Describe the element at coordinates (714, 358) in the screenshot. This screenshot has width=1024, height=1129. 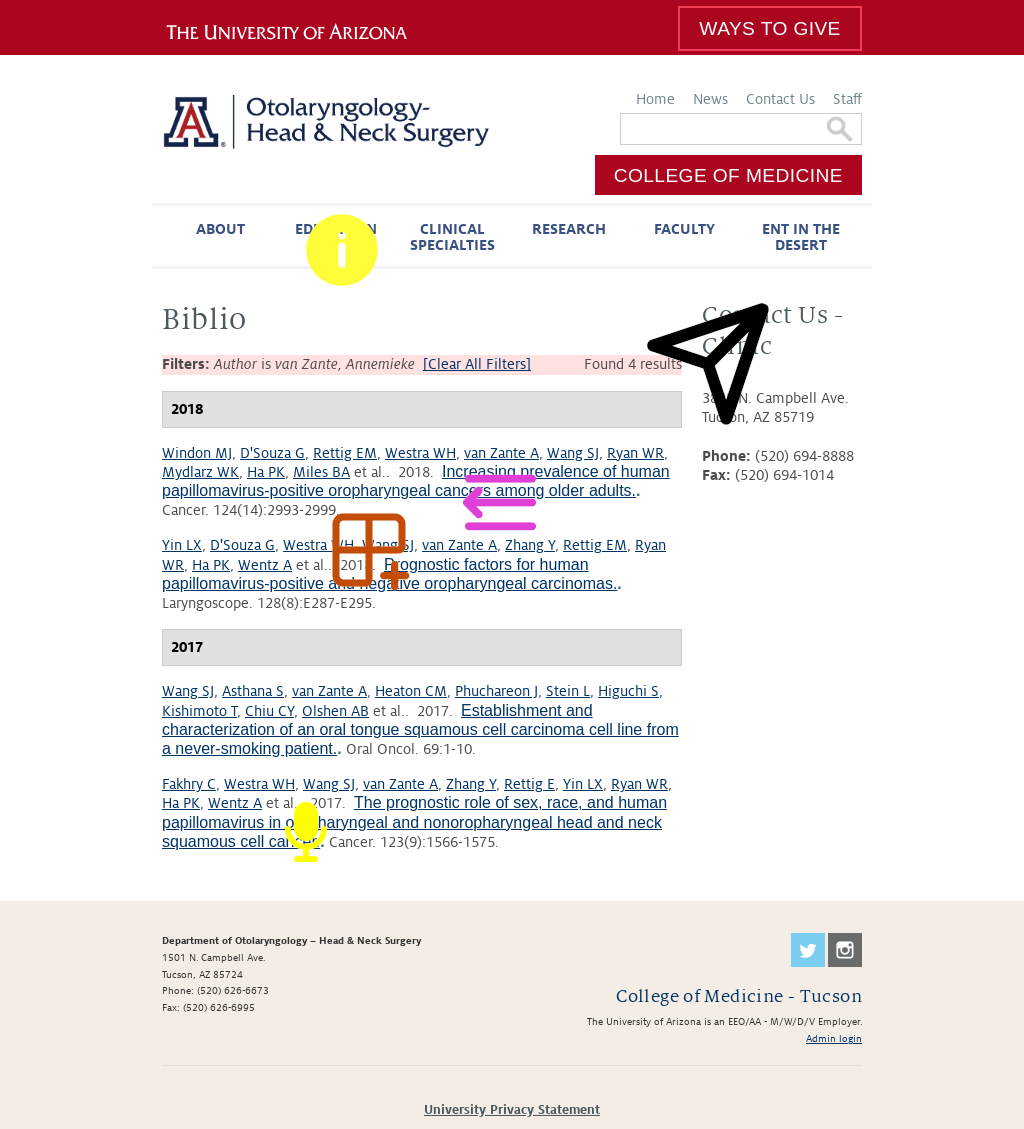
I see `send a message` at that location.